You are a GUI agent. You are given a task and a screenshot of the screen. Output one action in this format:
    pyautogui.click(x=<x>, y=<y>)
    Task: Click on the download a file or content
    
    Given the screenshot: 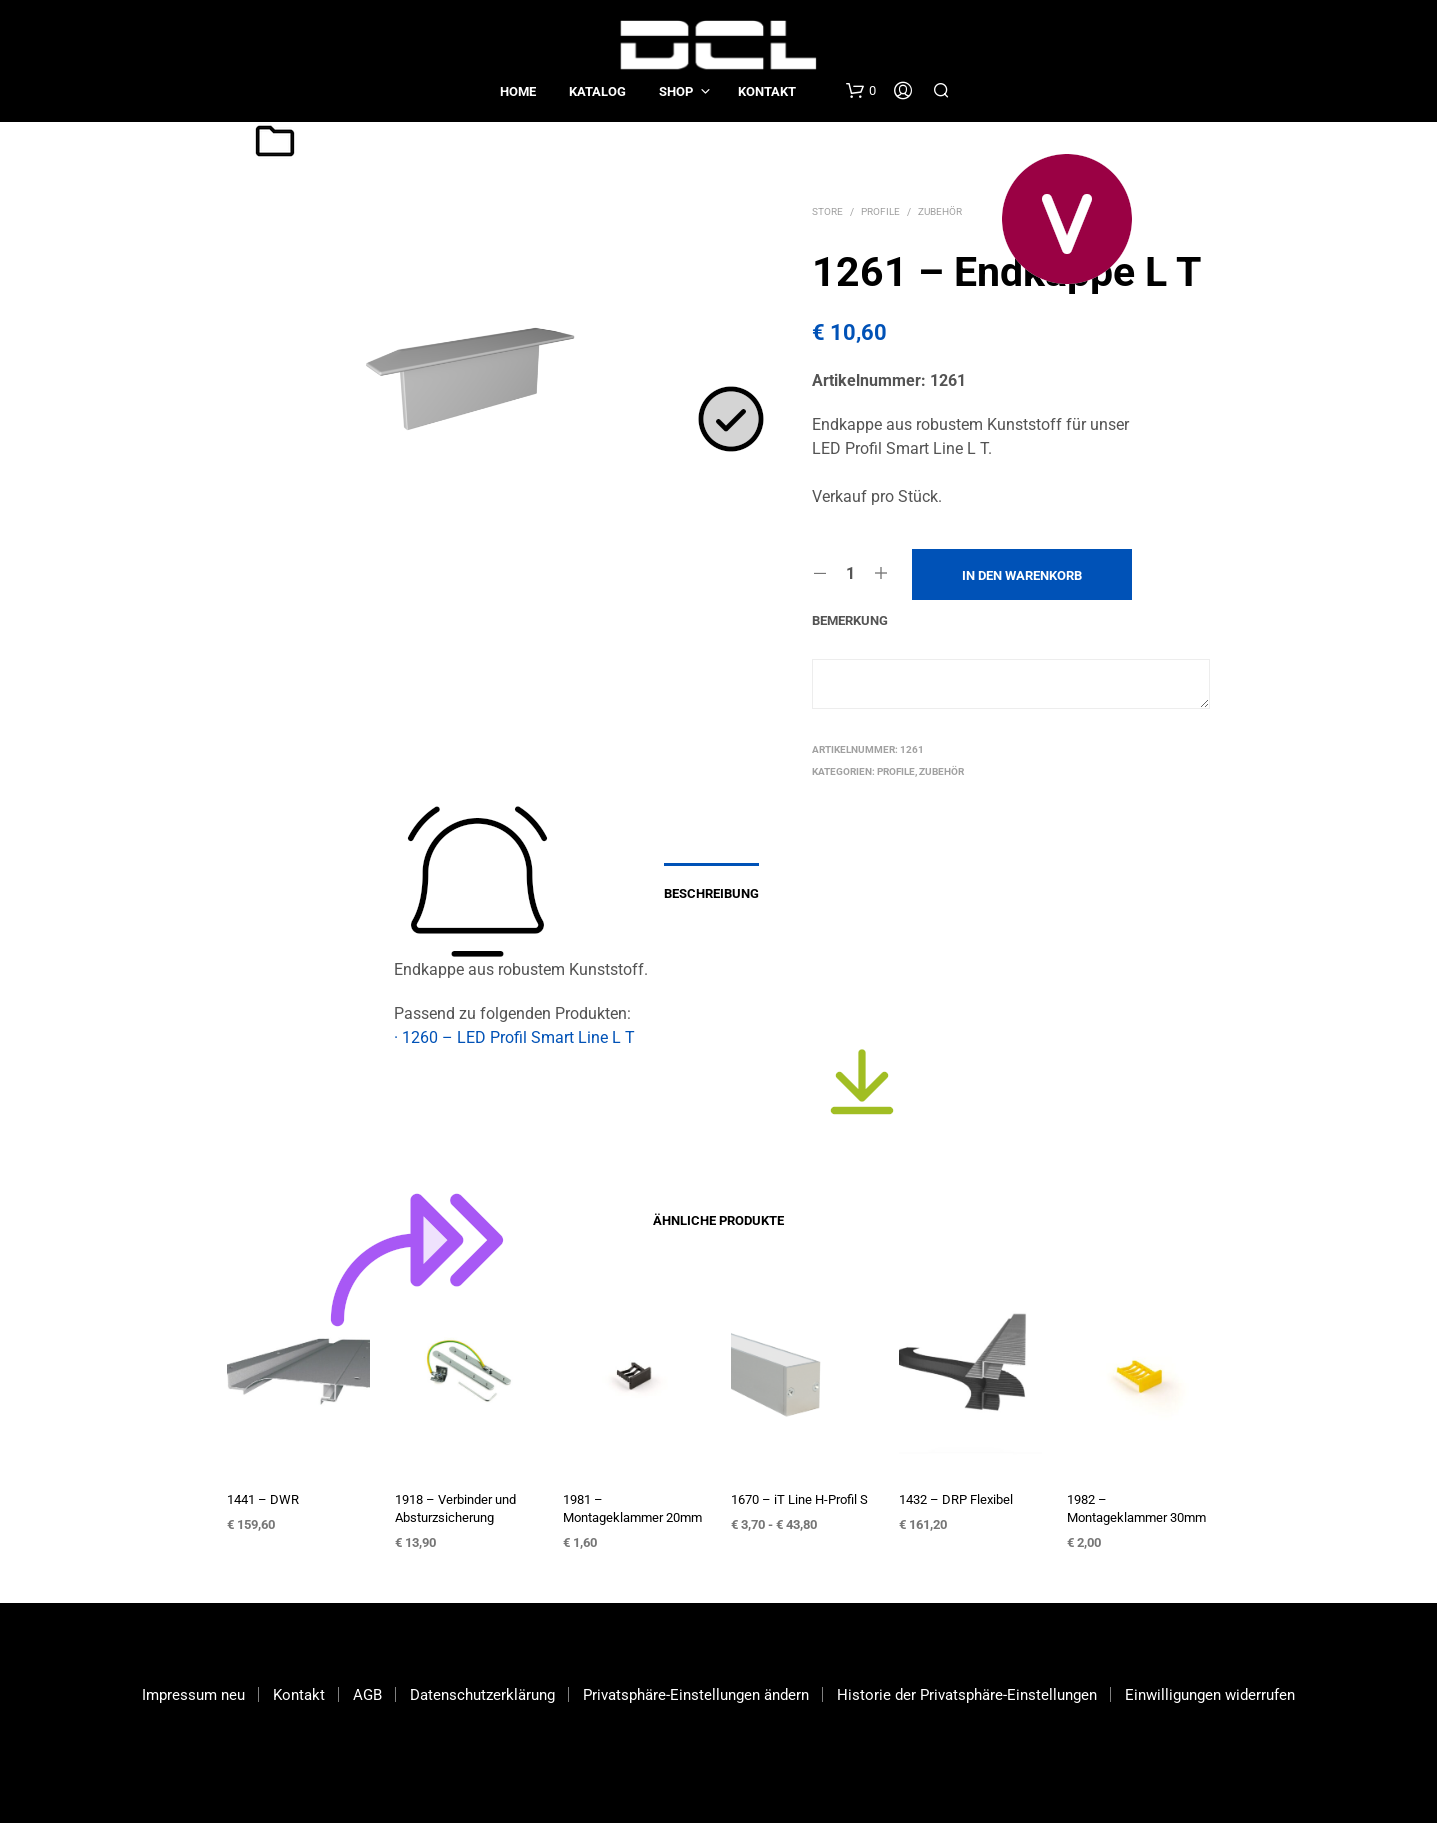 What is the action you would take?
    pyautogui.click(x=862, y=1083)
    